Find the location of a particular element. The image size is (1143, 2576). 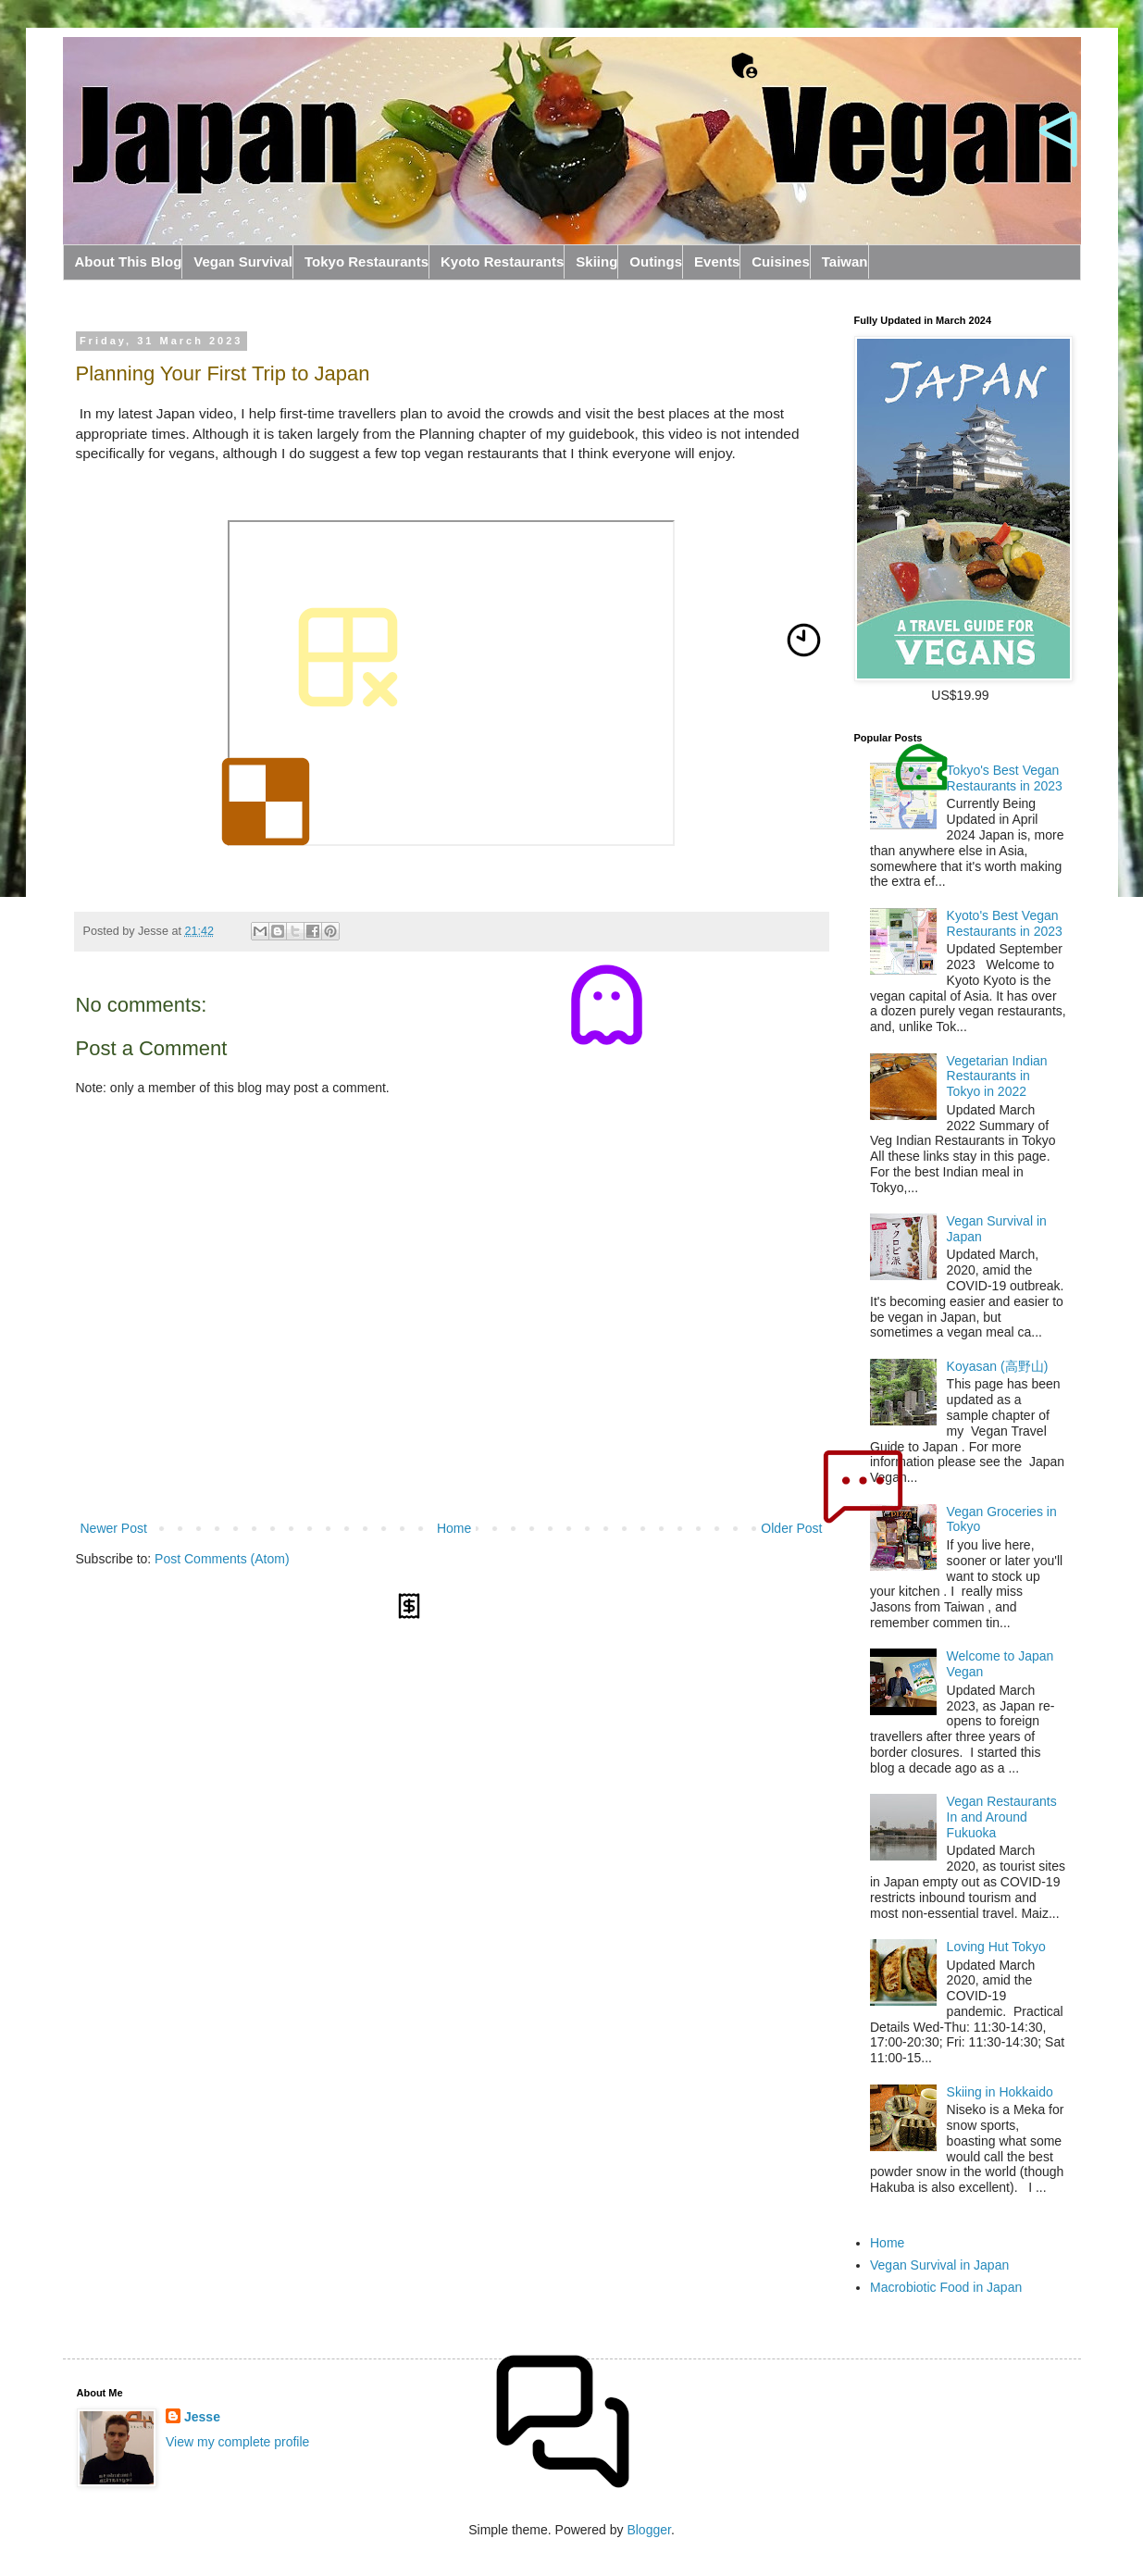

access admin or security settings is located at coordinates (744, 65).